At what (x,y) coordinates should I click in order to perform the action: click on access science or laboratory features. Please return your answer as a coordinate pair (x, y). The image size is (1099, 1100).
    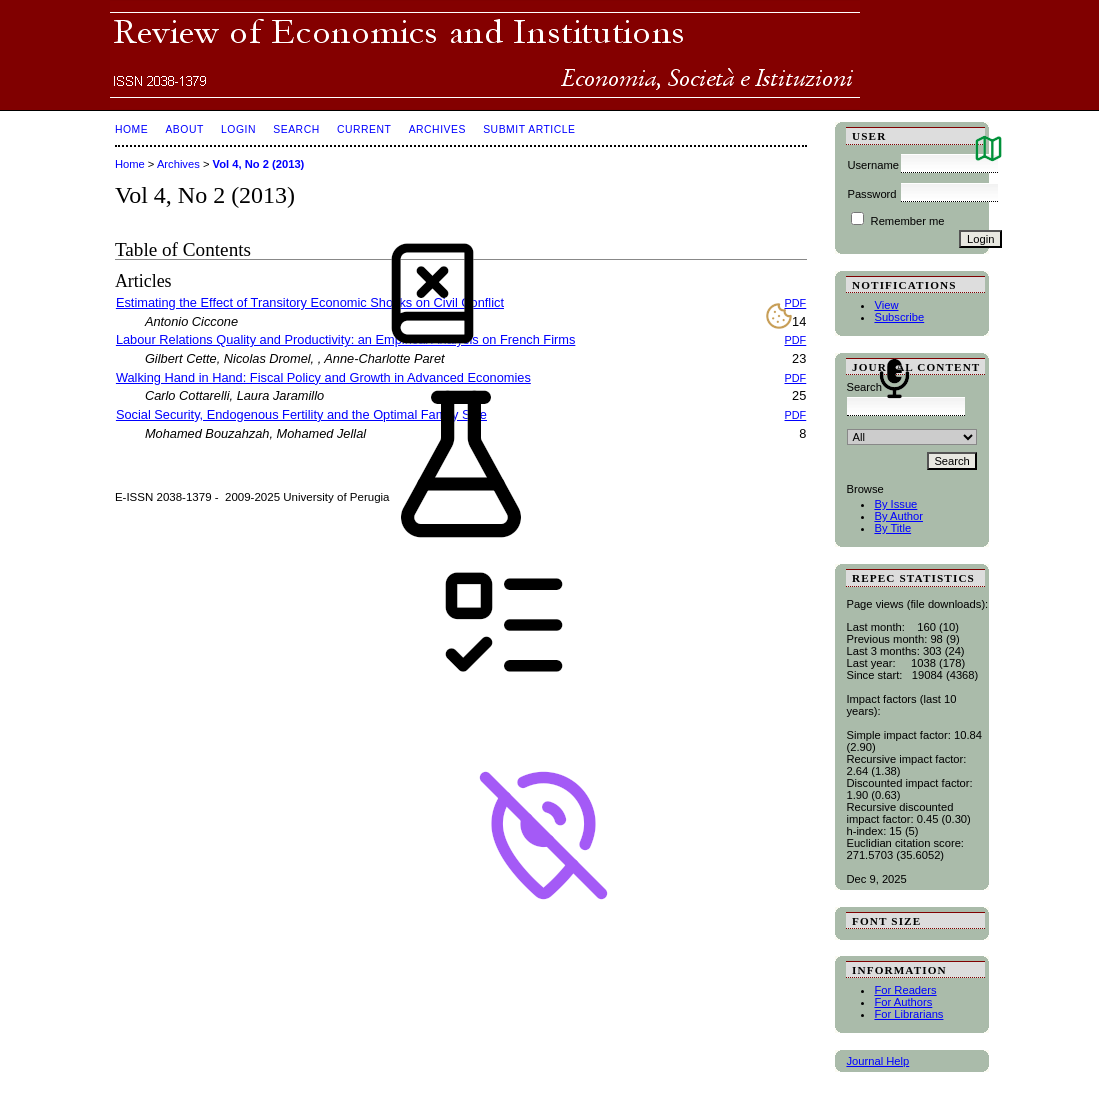
    Looking at the image, I should click on (461, 464).